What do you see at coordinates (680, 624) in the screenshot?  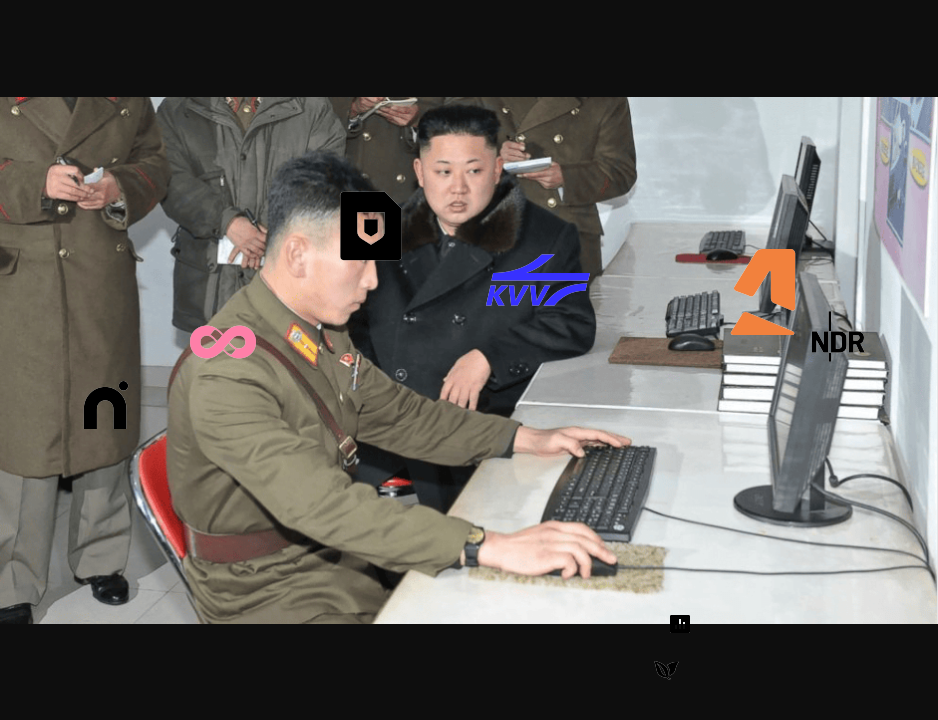 I see `view analytics dashboard` at bounding box center [680, 624].